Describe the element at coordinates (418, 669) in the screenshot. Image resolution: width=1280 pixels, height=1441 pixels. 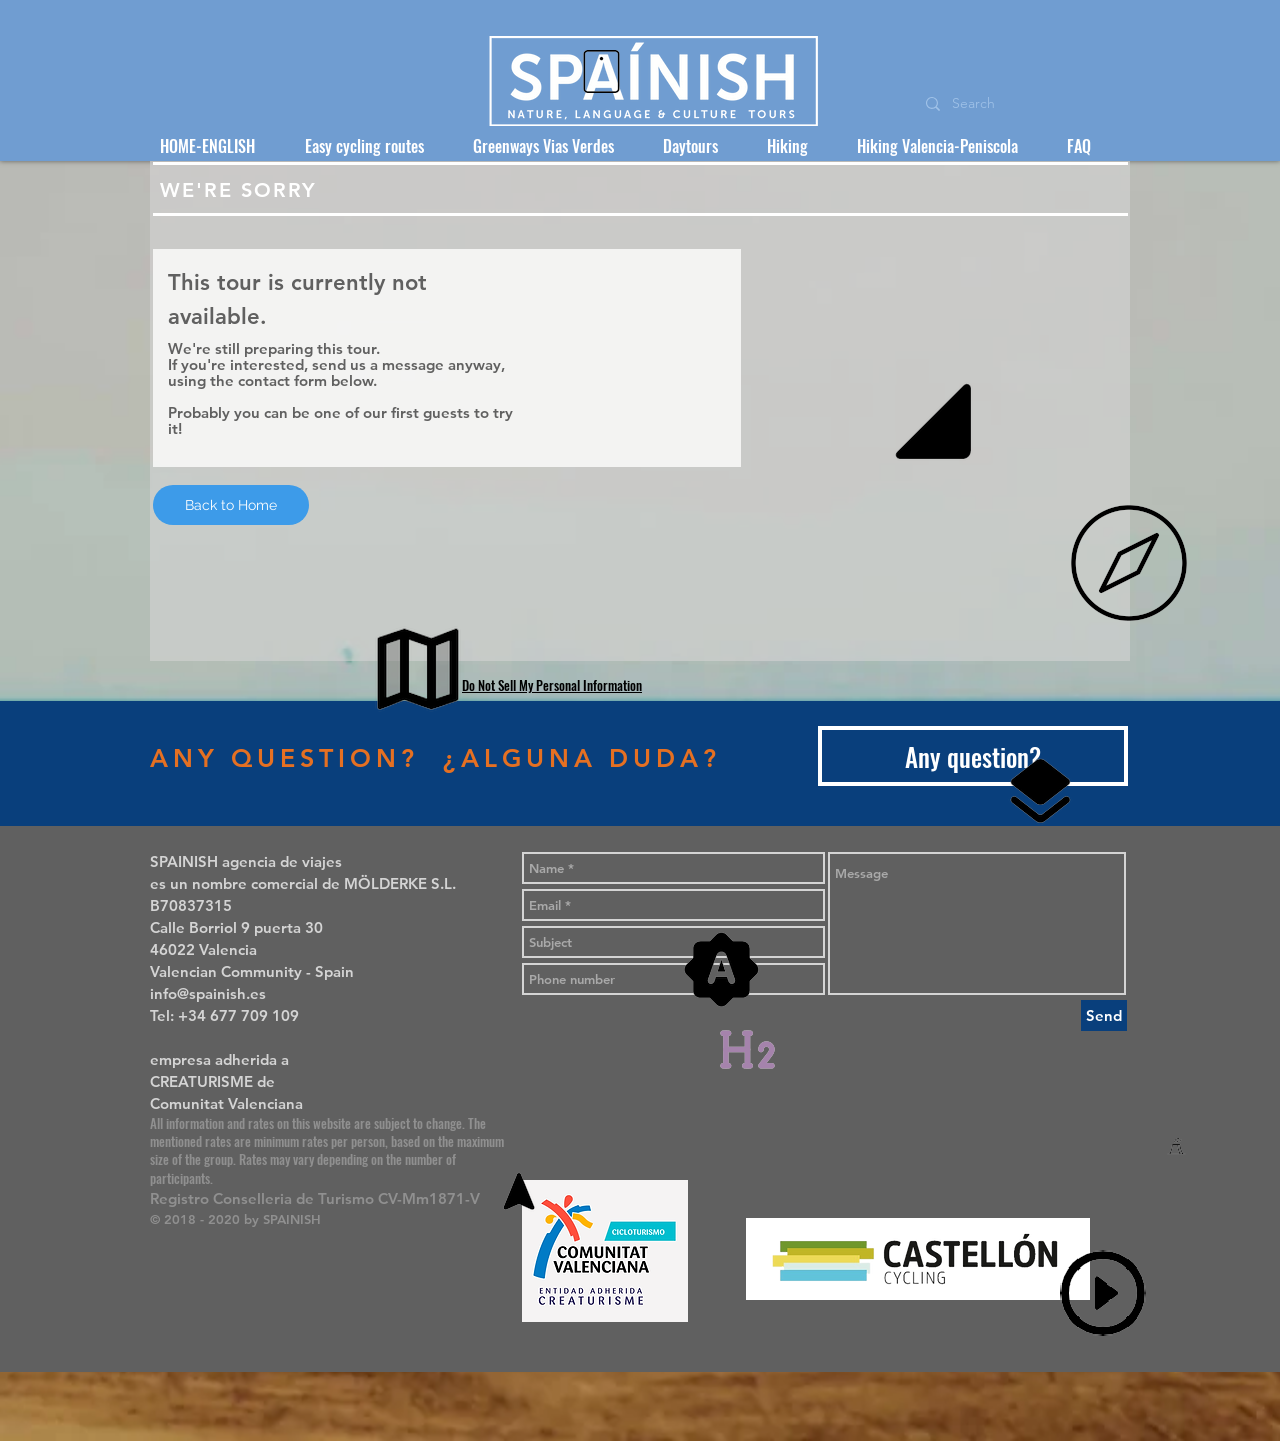
I see `open map view` at that location.